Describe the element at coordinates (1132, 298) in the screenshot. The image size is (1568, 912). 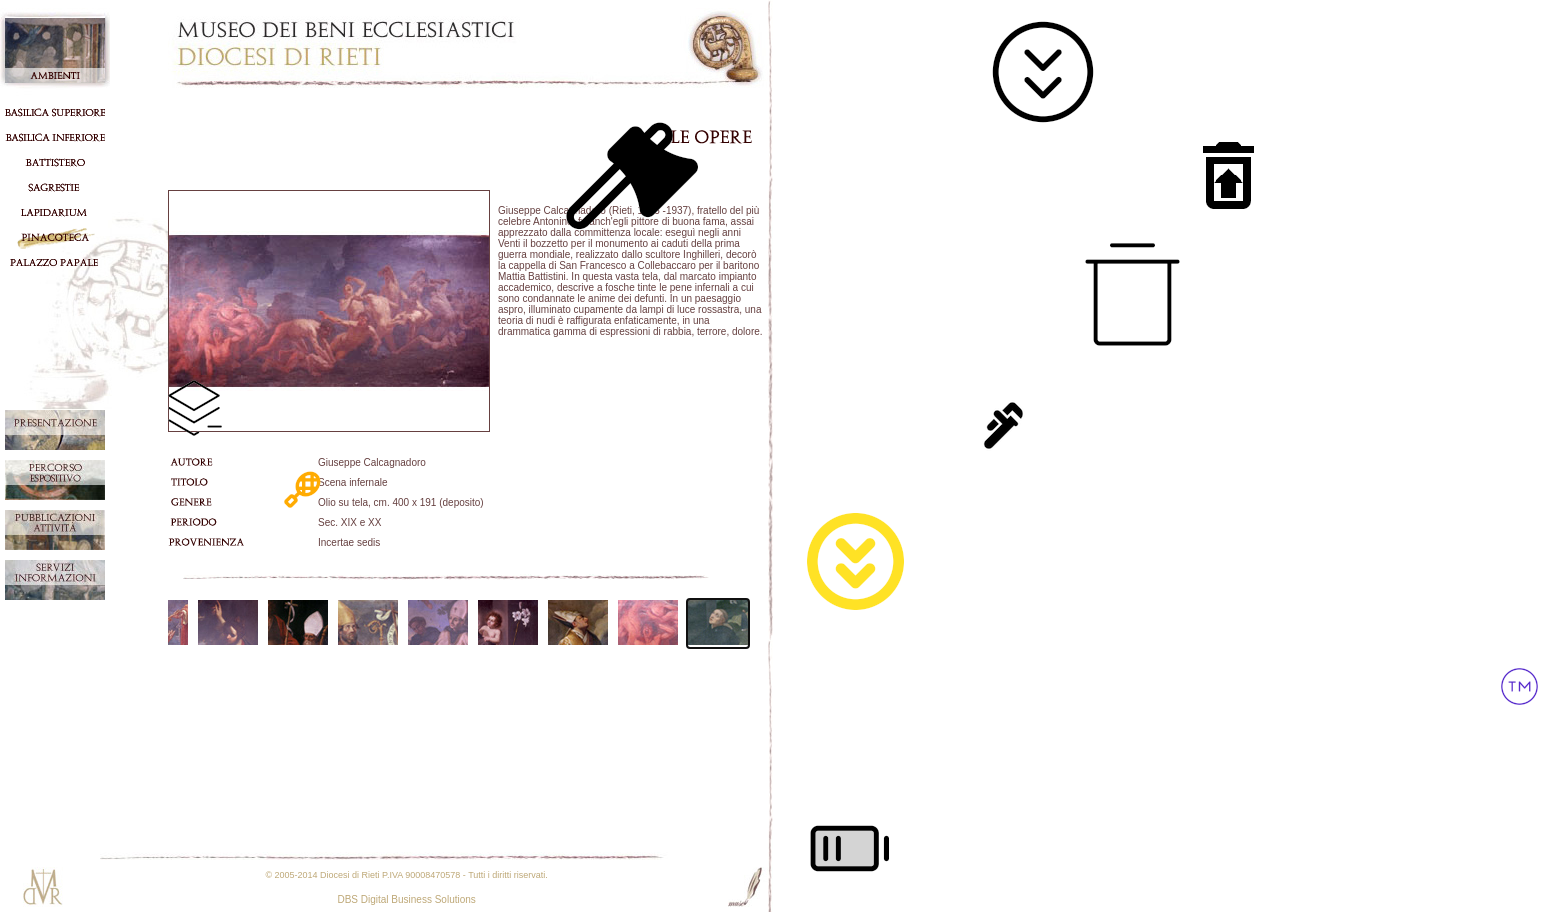
I see `delete selected item` at that location.